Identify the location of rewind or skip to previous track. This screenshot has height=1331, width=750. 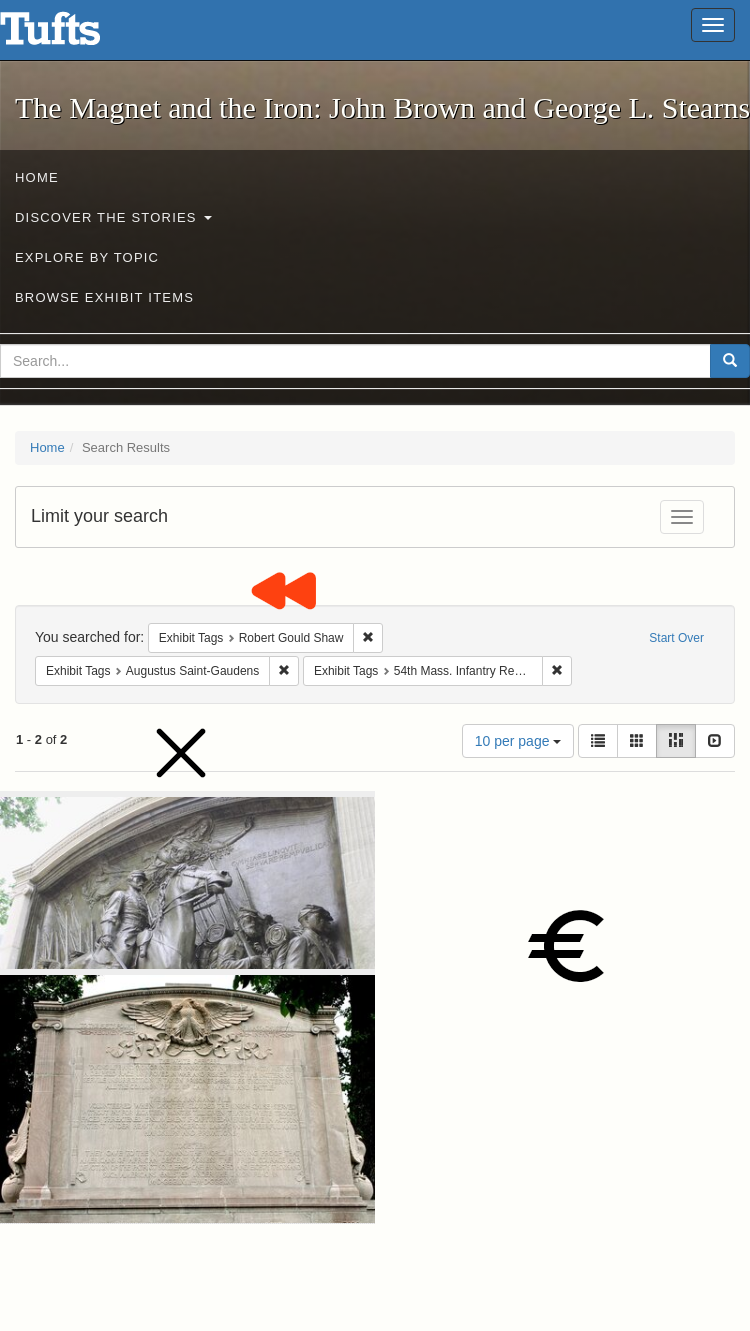
(285, 588).